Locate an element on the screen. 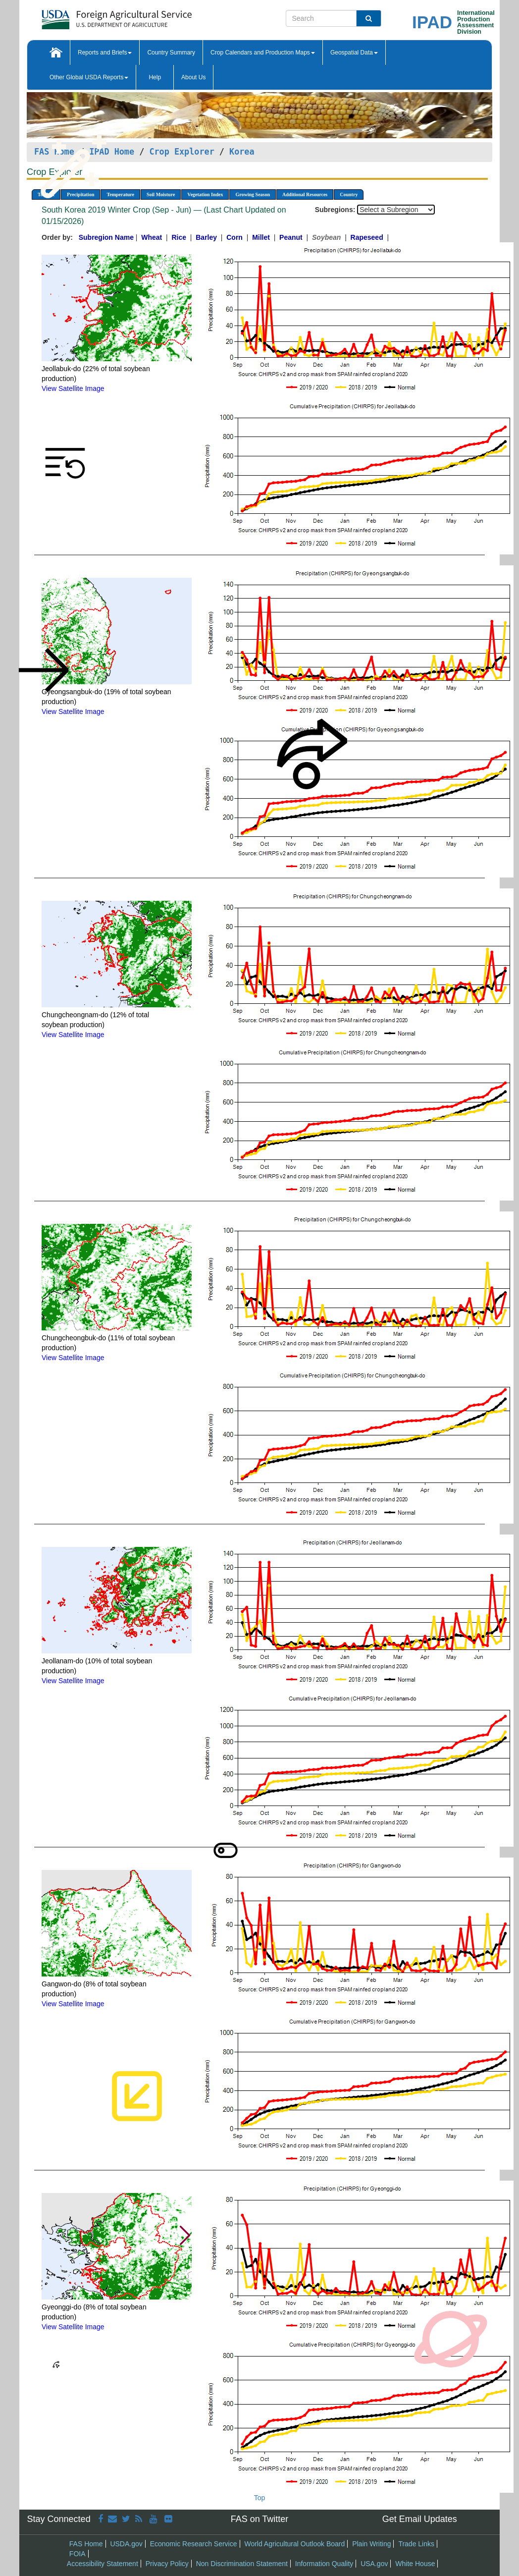  apply automatic formatting or enhancements is located at coordinates (73, 167).